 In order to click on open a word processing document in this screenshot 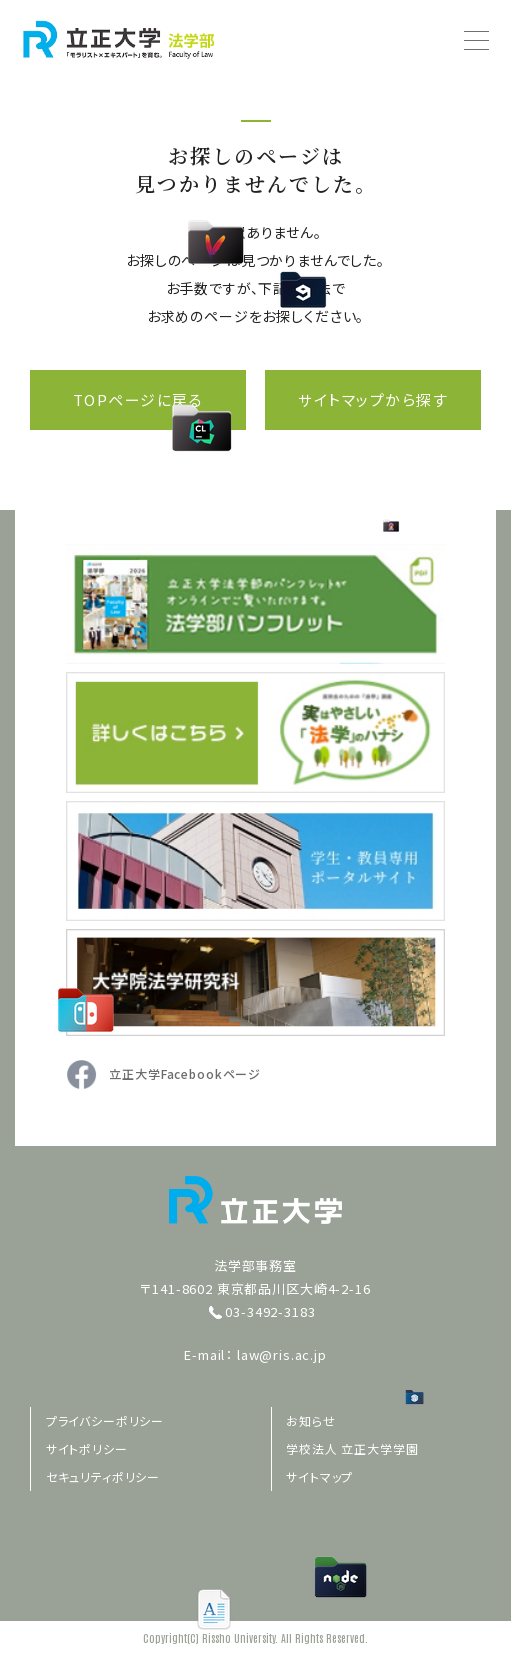, I will do `click(214, 1609)`.